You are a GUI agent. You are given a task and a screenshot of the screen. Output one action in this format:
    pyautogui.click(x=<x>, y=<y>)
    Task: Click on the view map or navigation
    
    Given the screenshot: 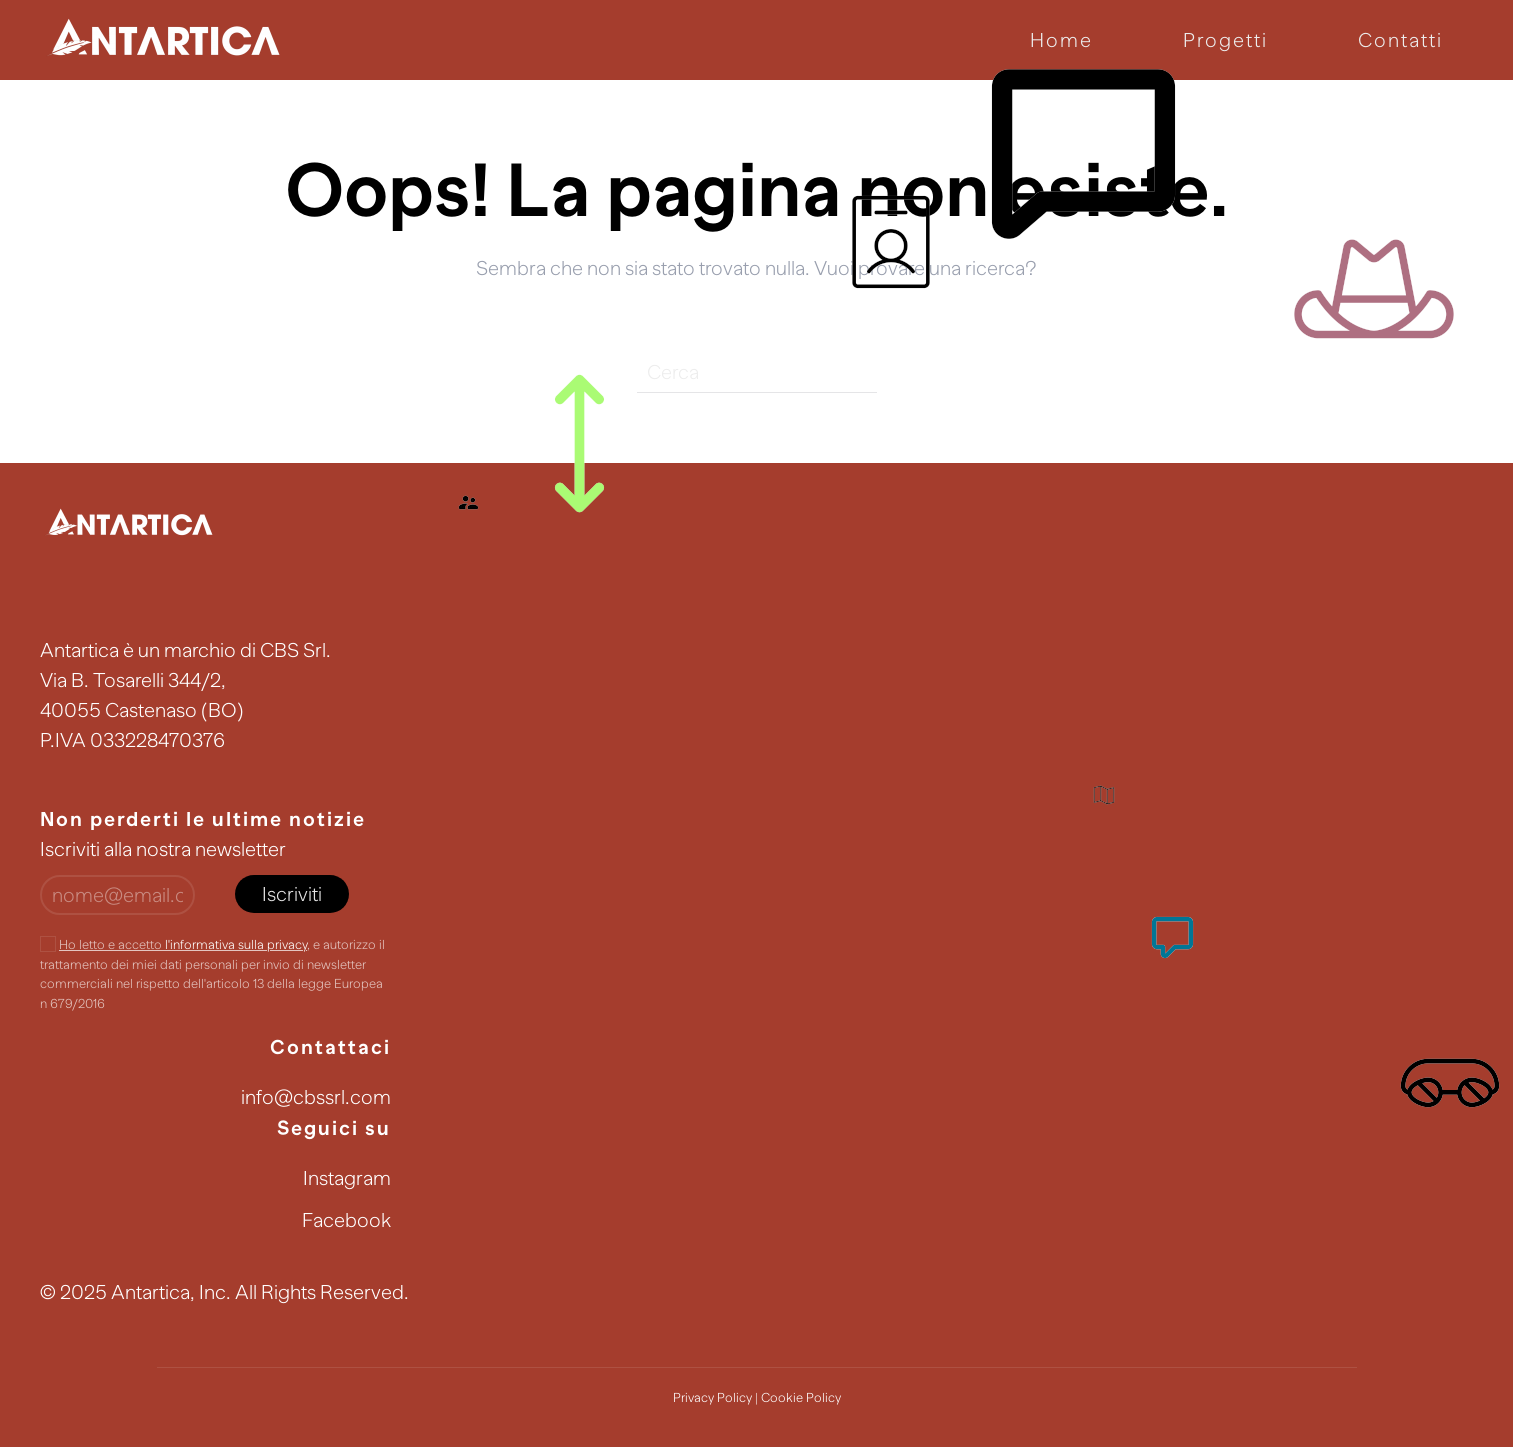 What is the action you would take?
    pyautogui.click(x=1104, y=795)
    